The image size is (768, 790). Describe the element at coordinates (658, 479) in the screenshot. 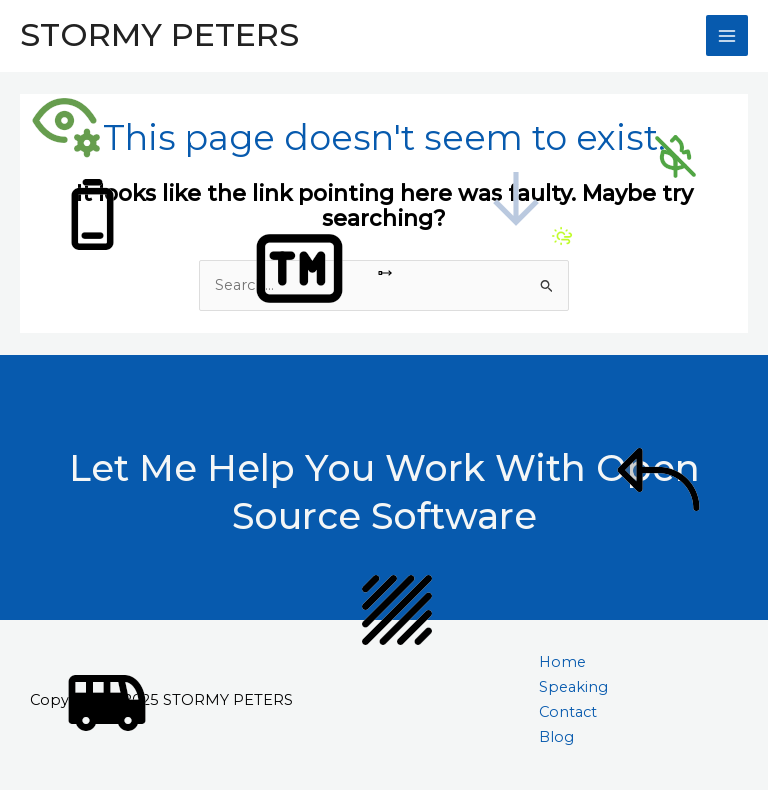

I see `reply to a message` at that location.